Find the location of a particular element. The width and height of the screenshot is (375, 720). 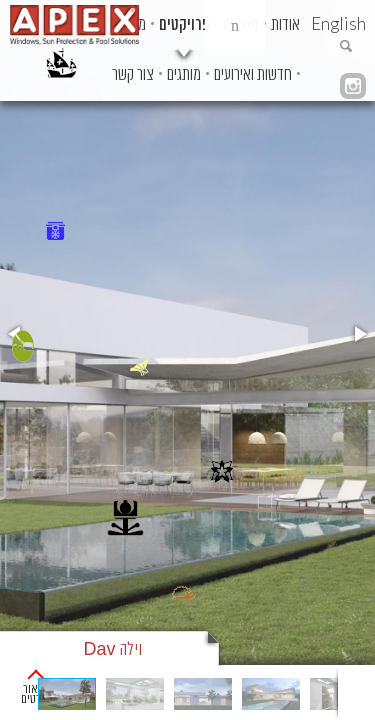

decorative animal icon for games or profiles is located at coordinates (183, 592).